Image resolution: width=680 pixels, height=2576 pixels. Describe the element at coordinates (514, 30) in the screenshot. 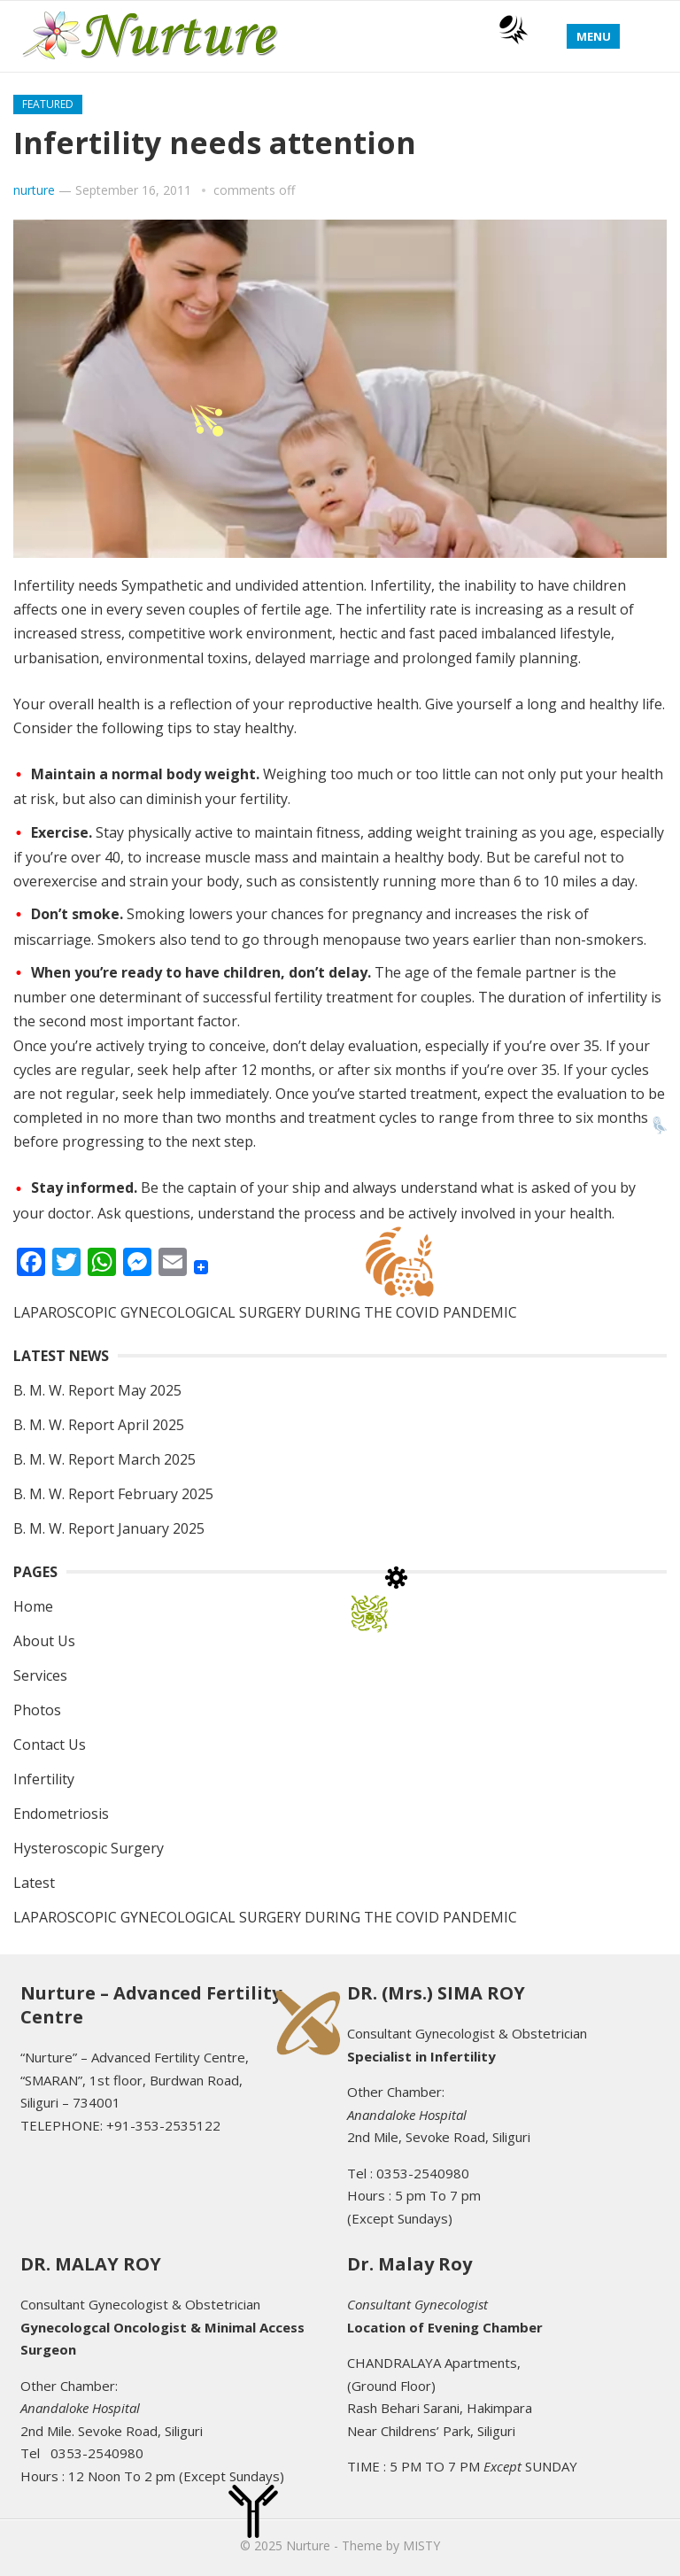

I see `protect or defend eggs in a game` at that location.